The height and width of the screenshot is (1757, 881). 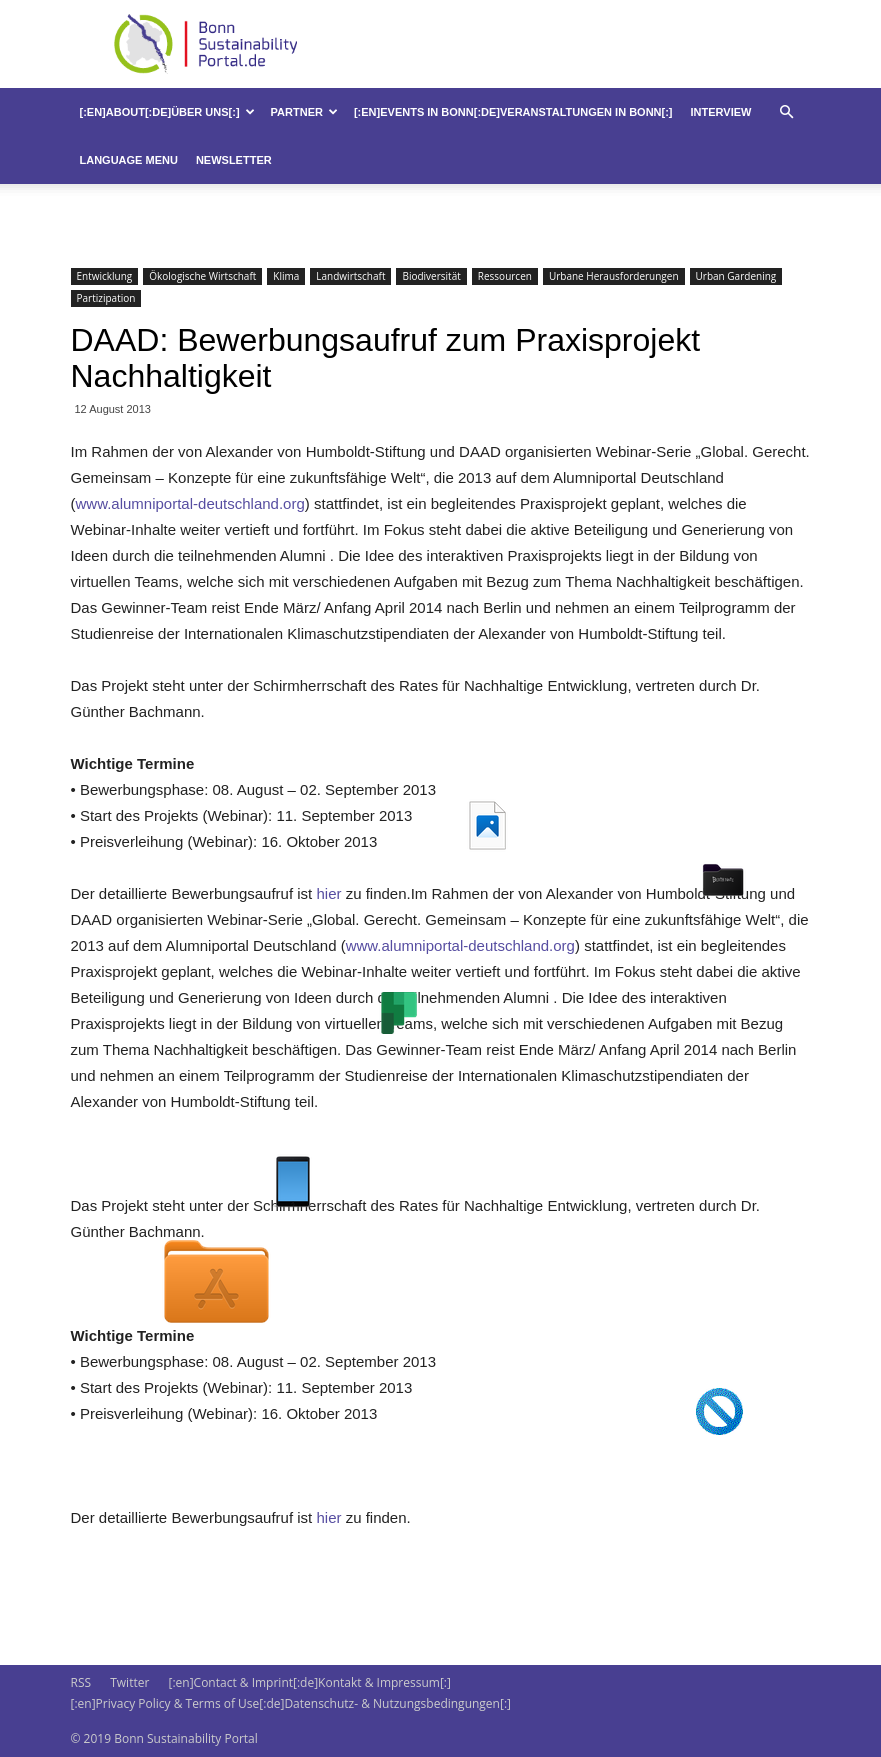 I want to click on iPad mini device with cellular connectivity, so click(x=293, y=1177).